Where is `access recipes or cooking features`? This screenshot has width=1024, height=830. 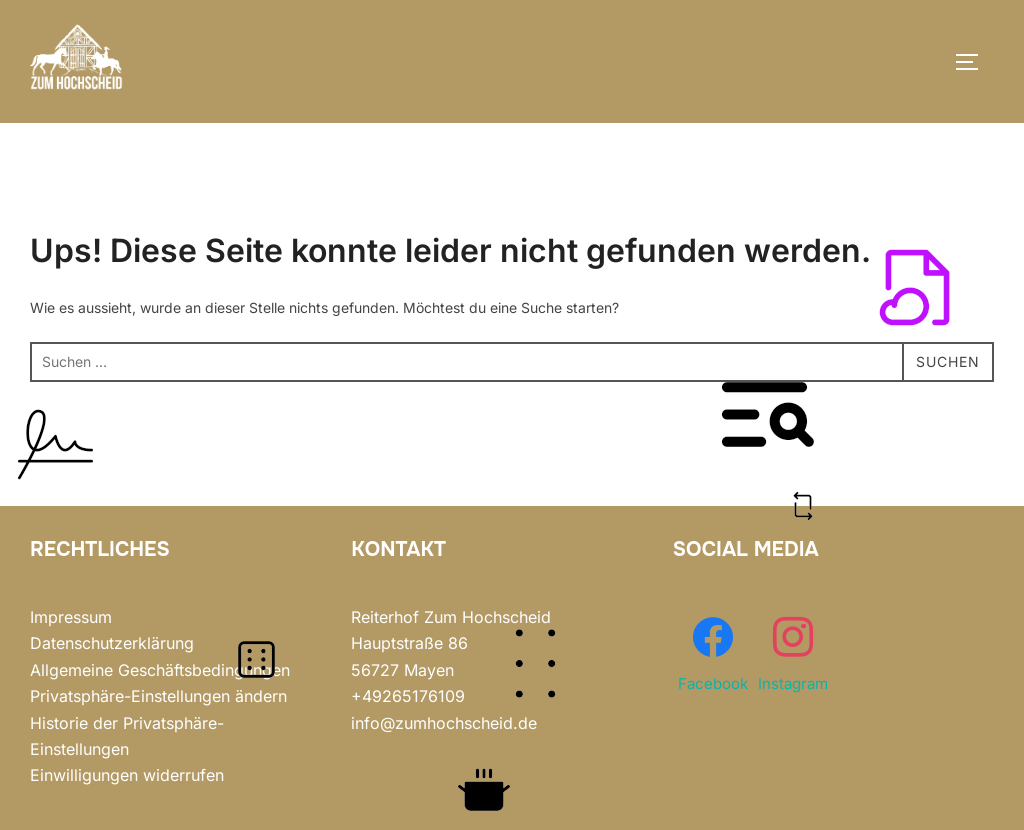
access recipes or cooking features is located at coordinates (484, 793).